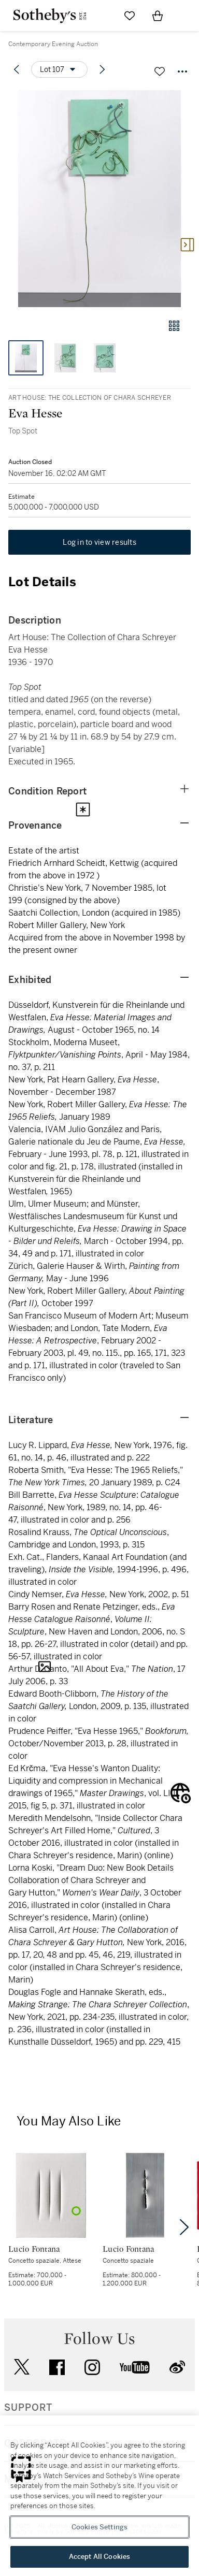  What do you see at coordinates (45, 1667) in the screenshot?
I see `view media file` at bounding box center [45, 1667].